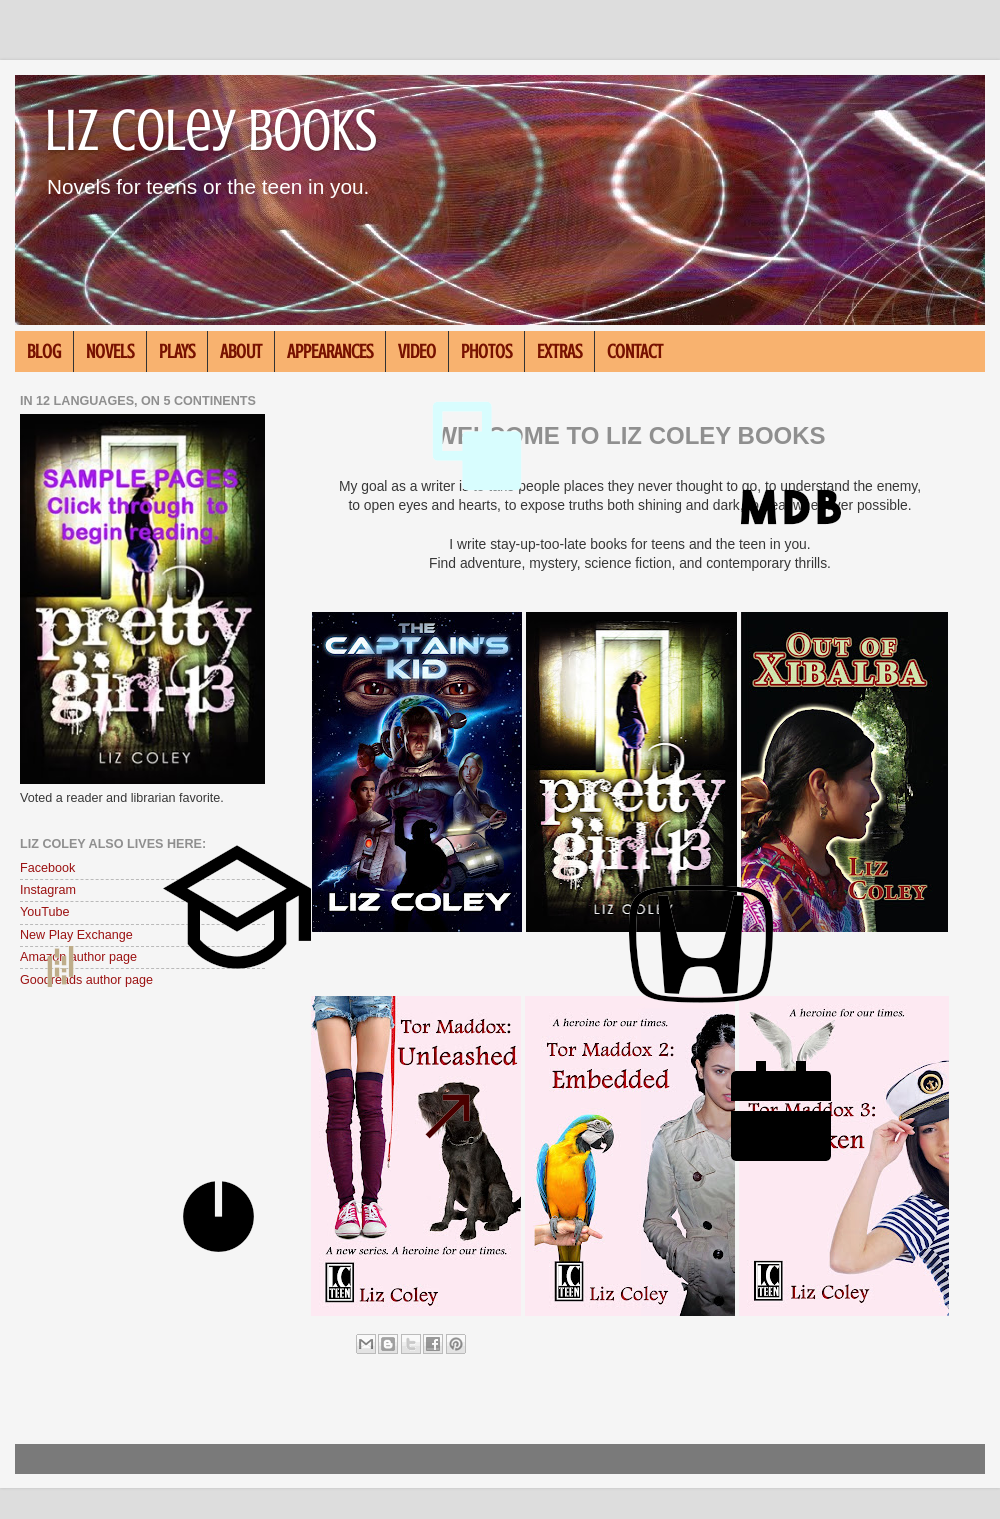  What do you see at coordinates (791, 507) in the screenshot?
I see `MDBootstrap brand logo` at bounding box center [791, 507].